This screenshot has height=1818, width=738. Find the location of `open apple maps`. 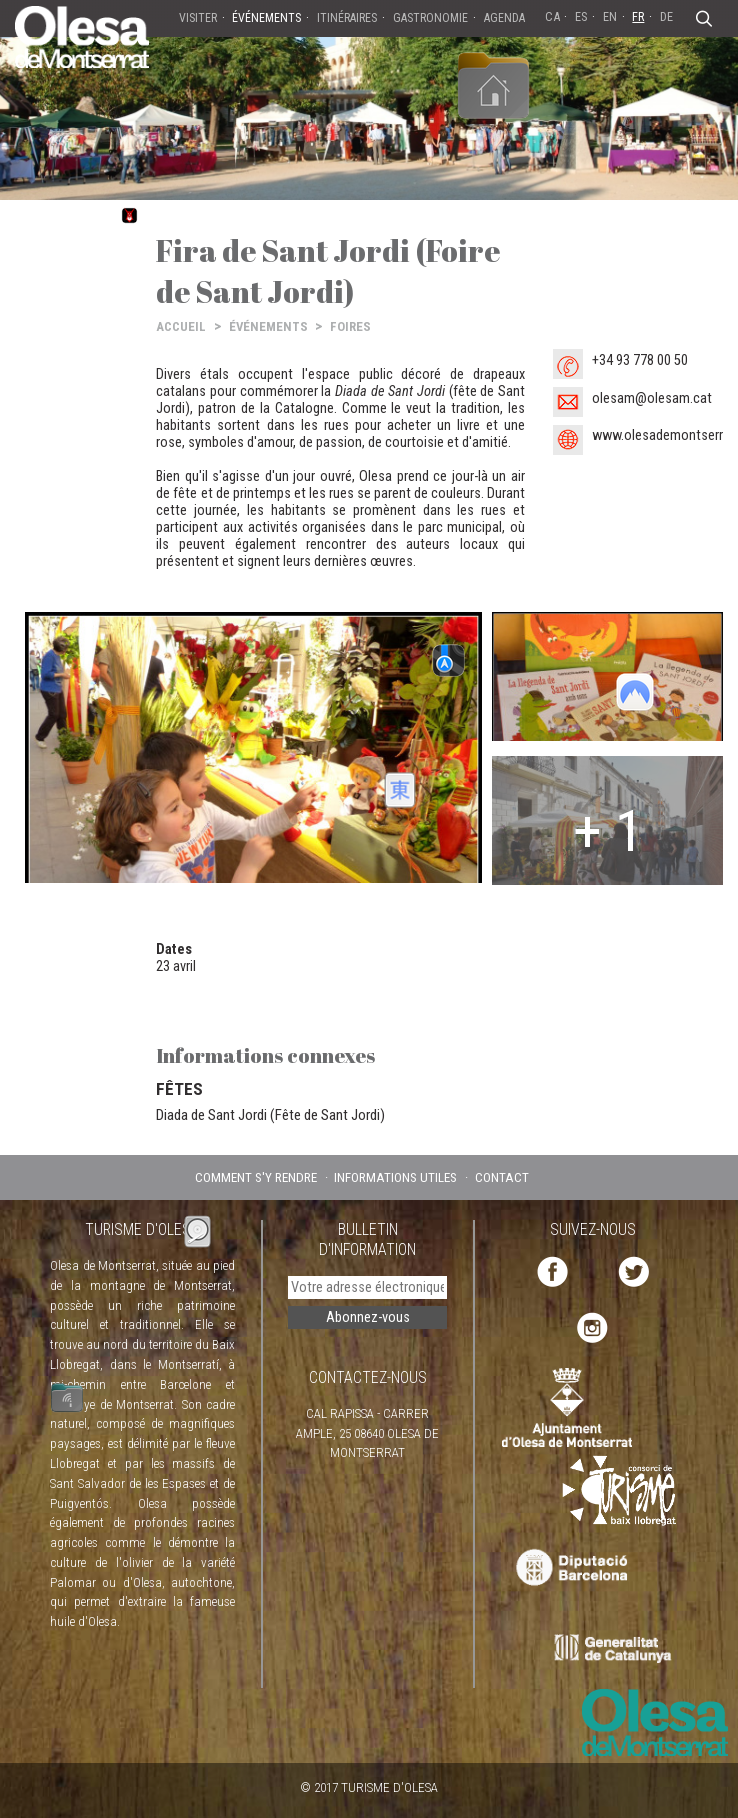

open apple maps is located at coordinates (448, 660).